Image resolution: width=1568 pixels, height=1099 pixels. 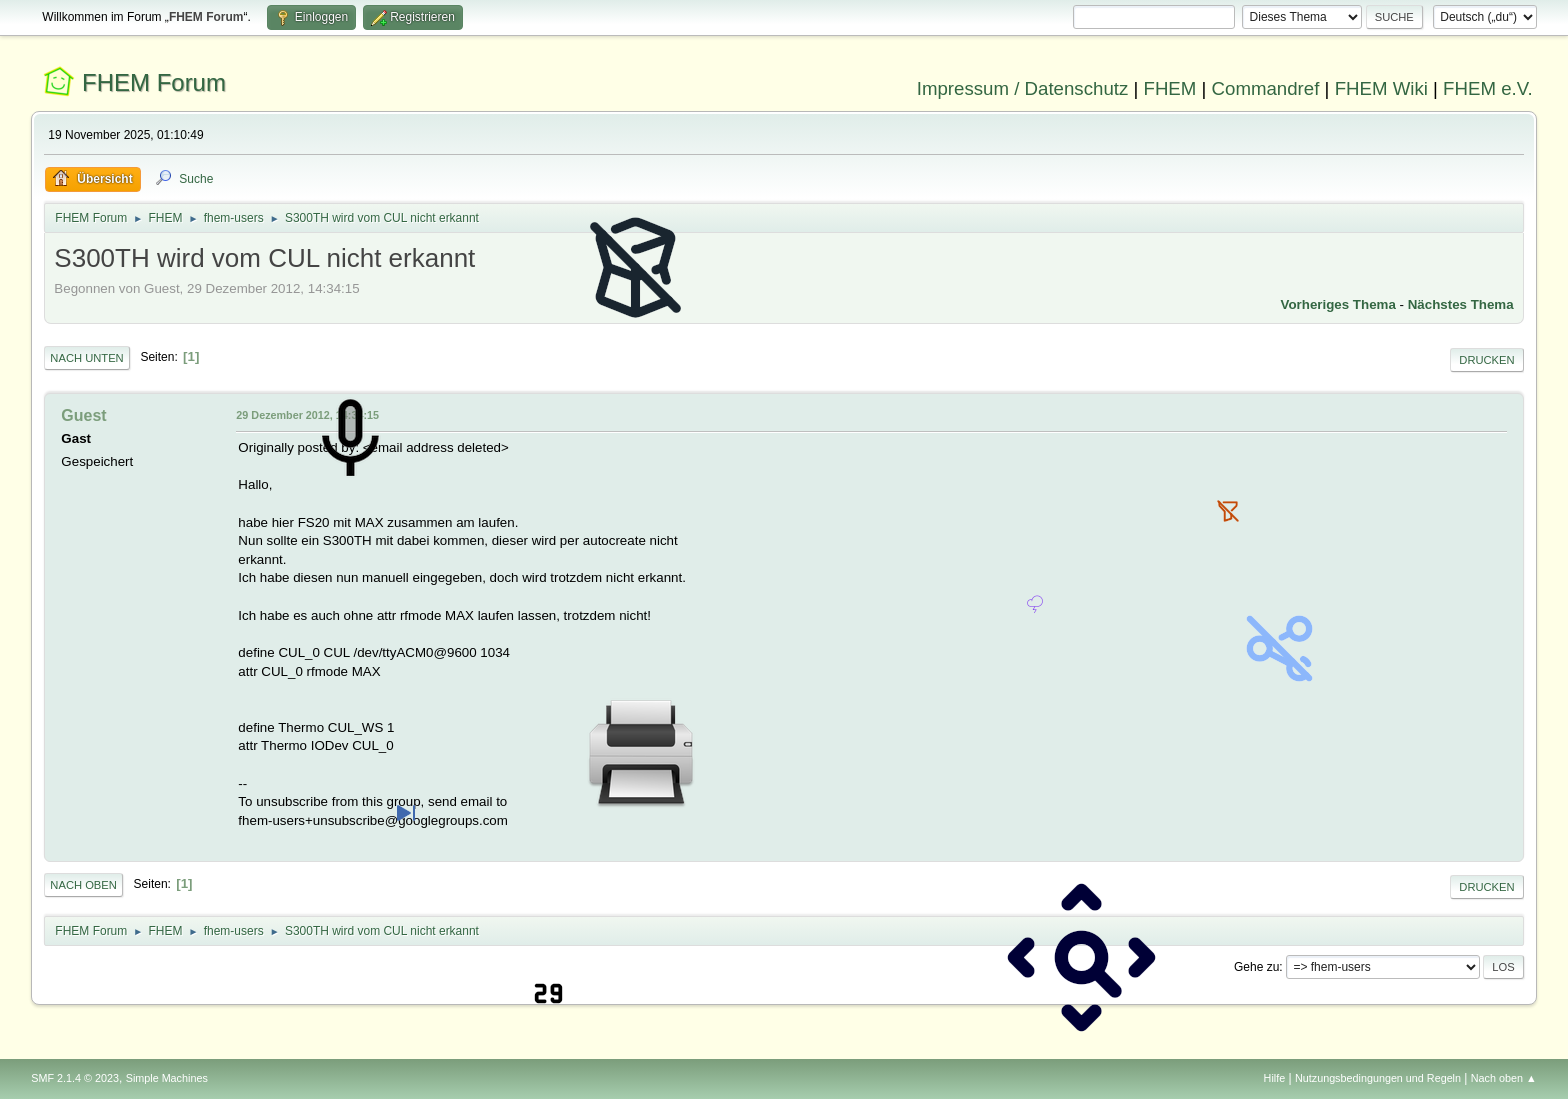 I want to click on skip to the next track, so click(x=406, y=813).